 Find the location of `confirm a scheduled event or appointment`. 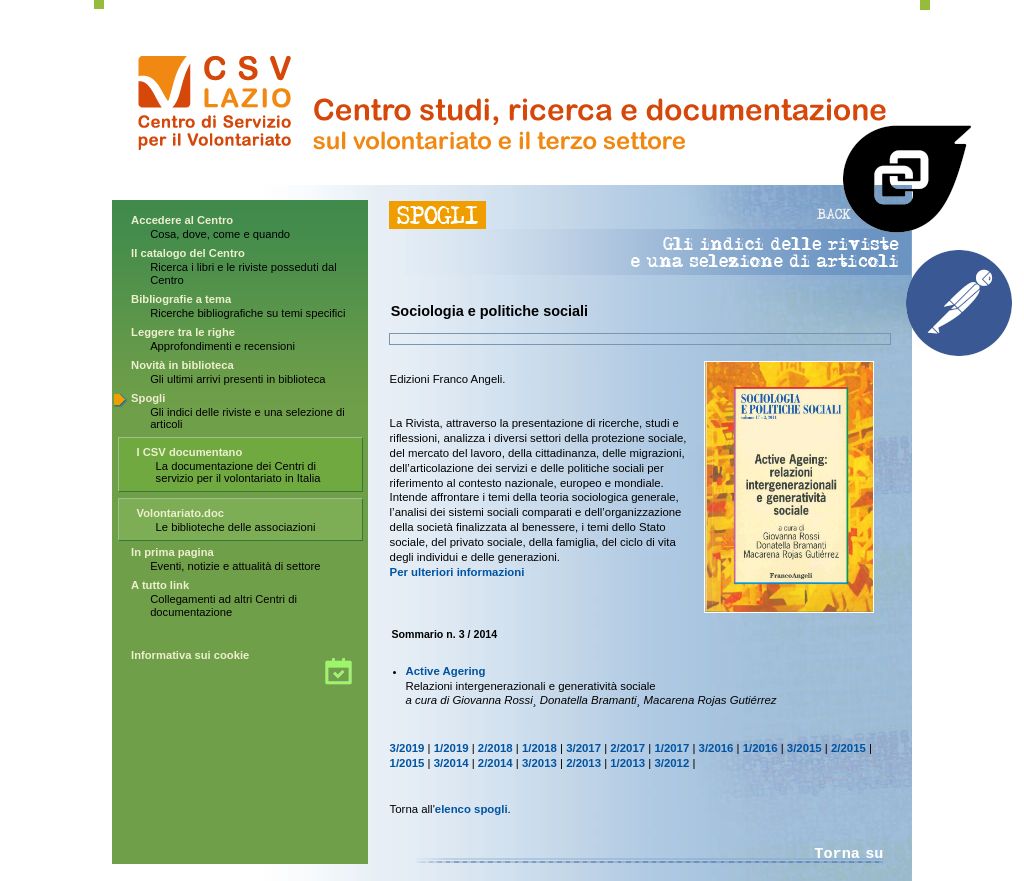

confirm a scheduled event or appointment is located at coordinates (338, 672).